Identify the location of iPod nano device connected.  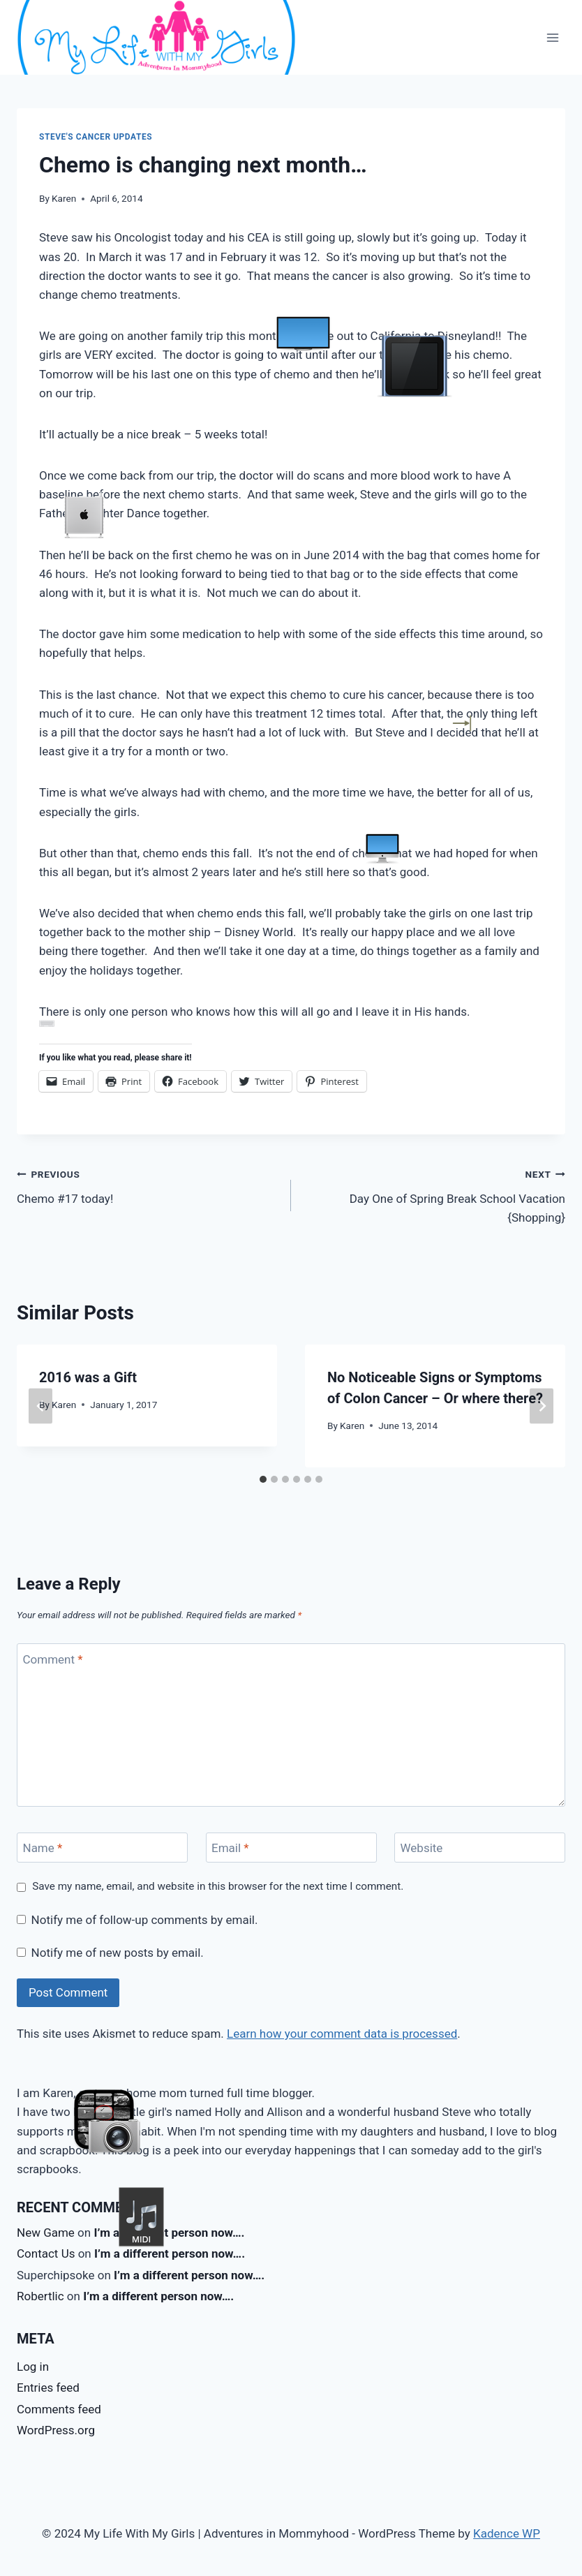
(415, 366).